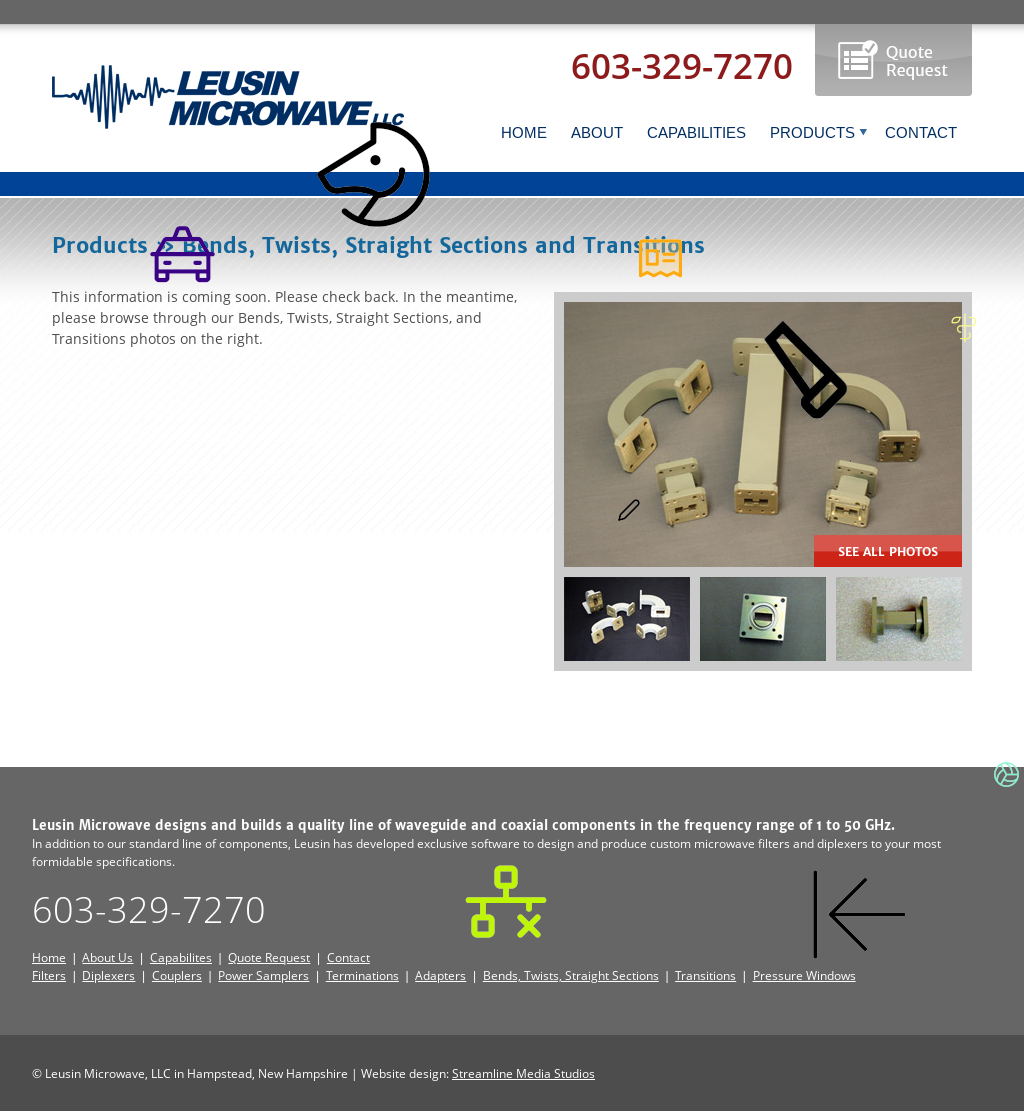 This screenshot has width=1024, height=1113. I want to click on find carpentry or woodworking services, so click(807, 371).